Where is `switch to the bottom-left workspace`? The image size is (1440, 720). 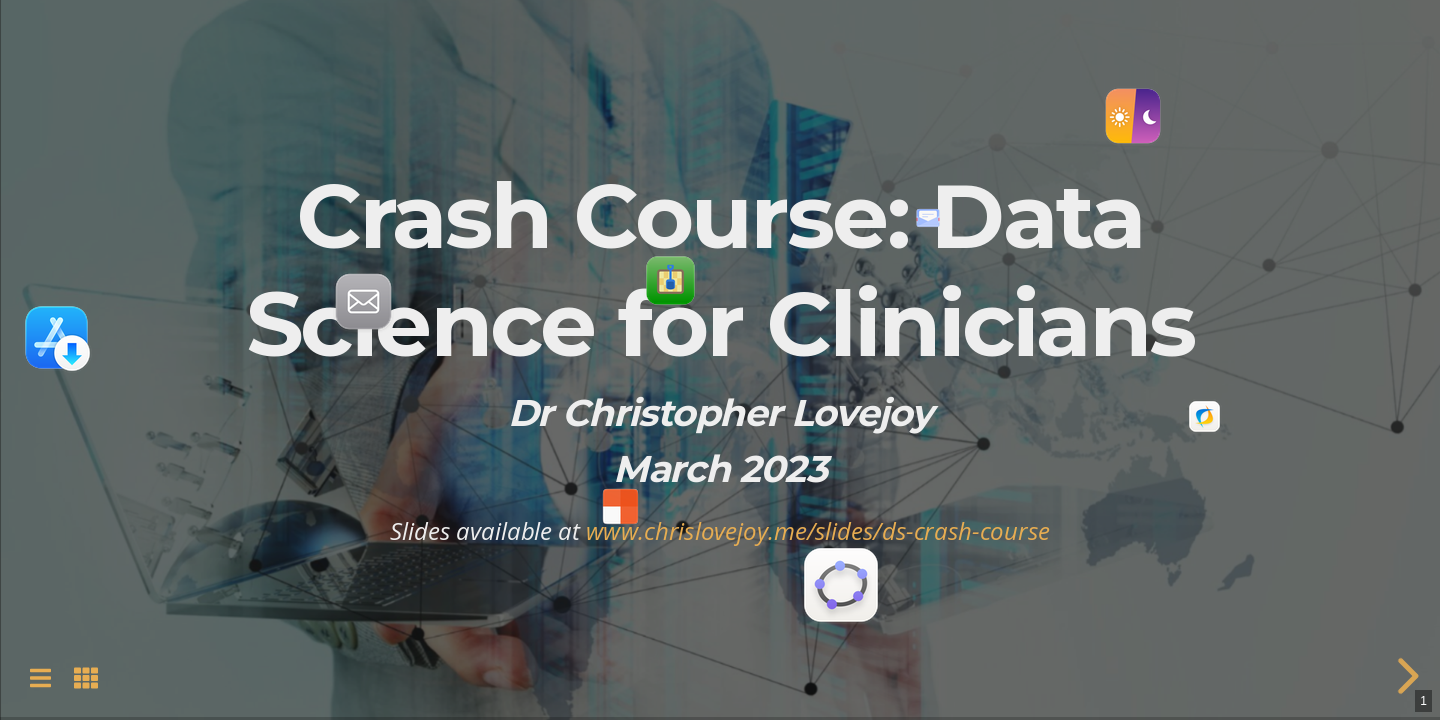
switch to the bottom-left workspace is located at coordinates (620, 506).